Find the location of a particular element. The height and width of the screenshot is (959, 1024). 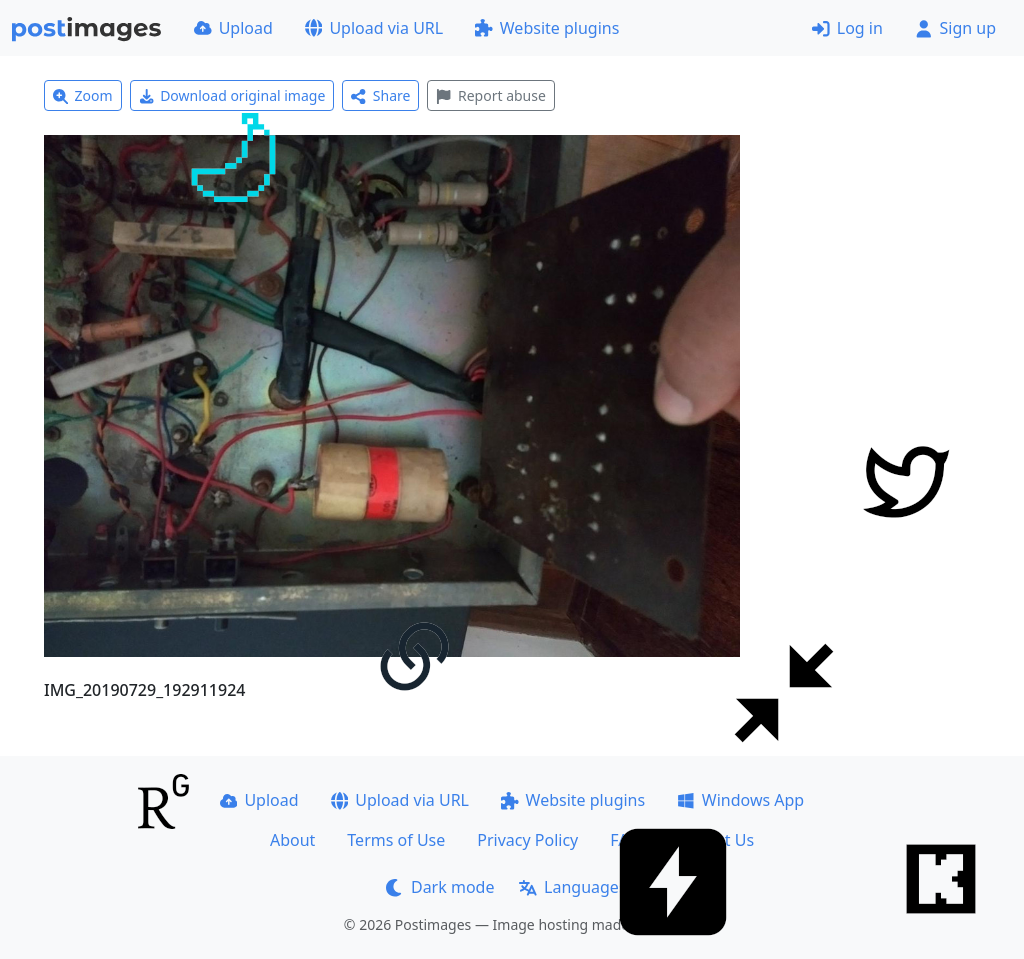

open the Kick streaming platform is located at coordinates (941, 879).